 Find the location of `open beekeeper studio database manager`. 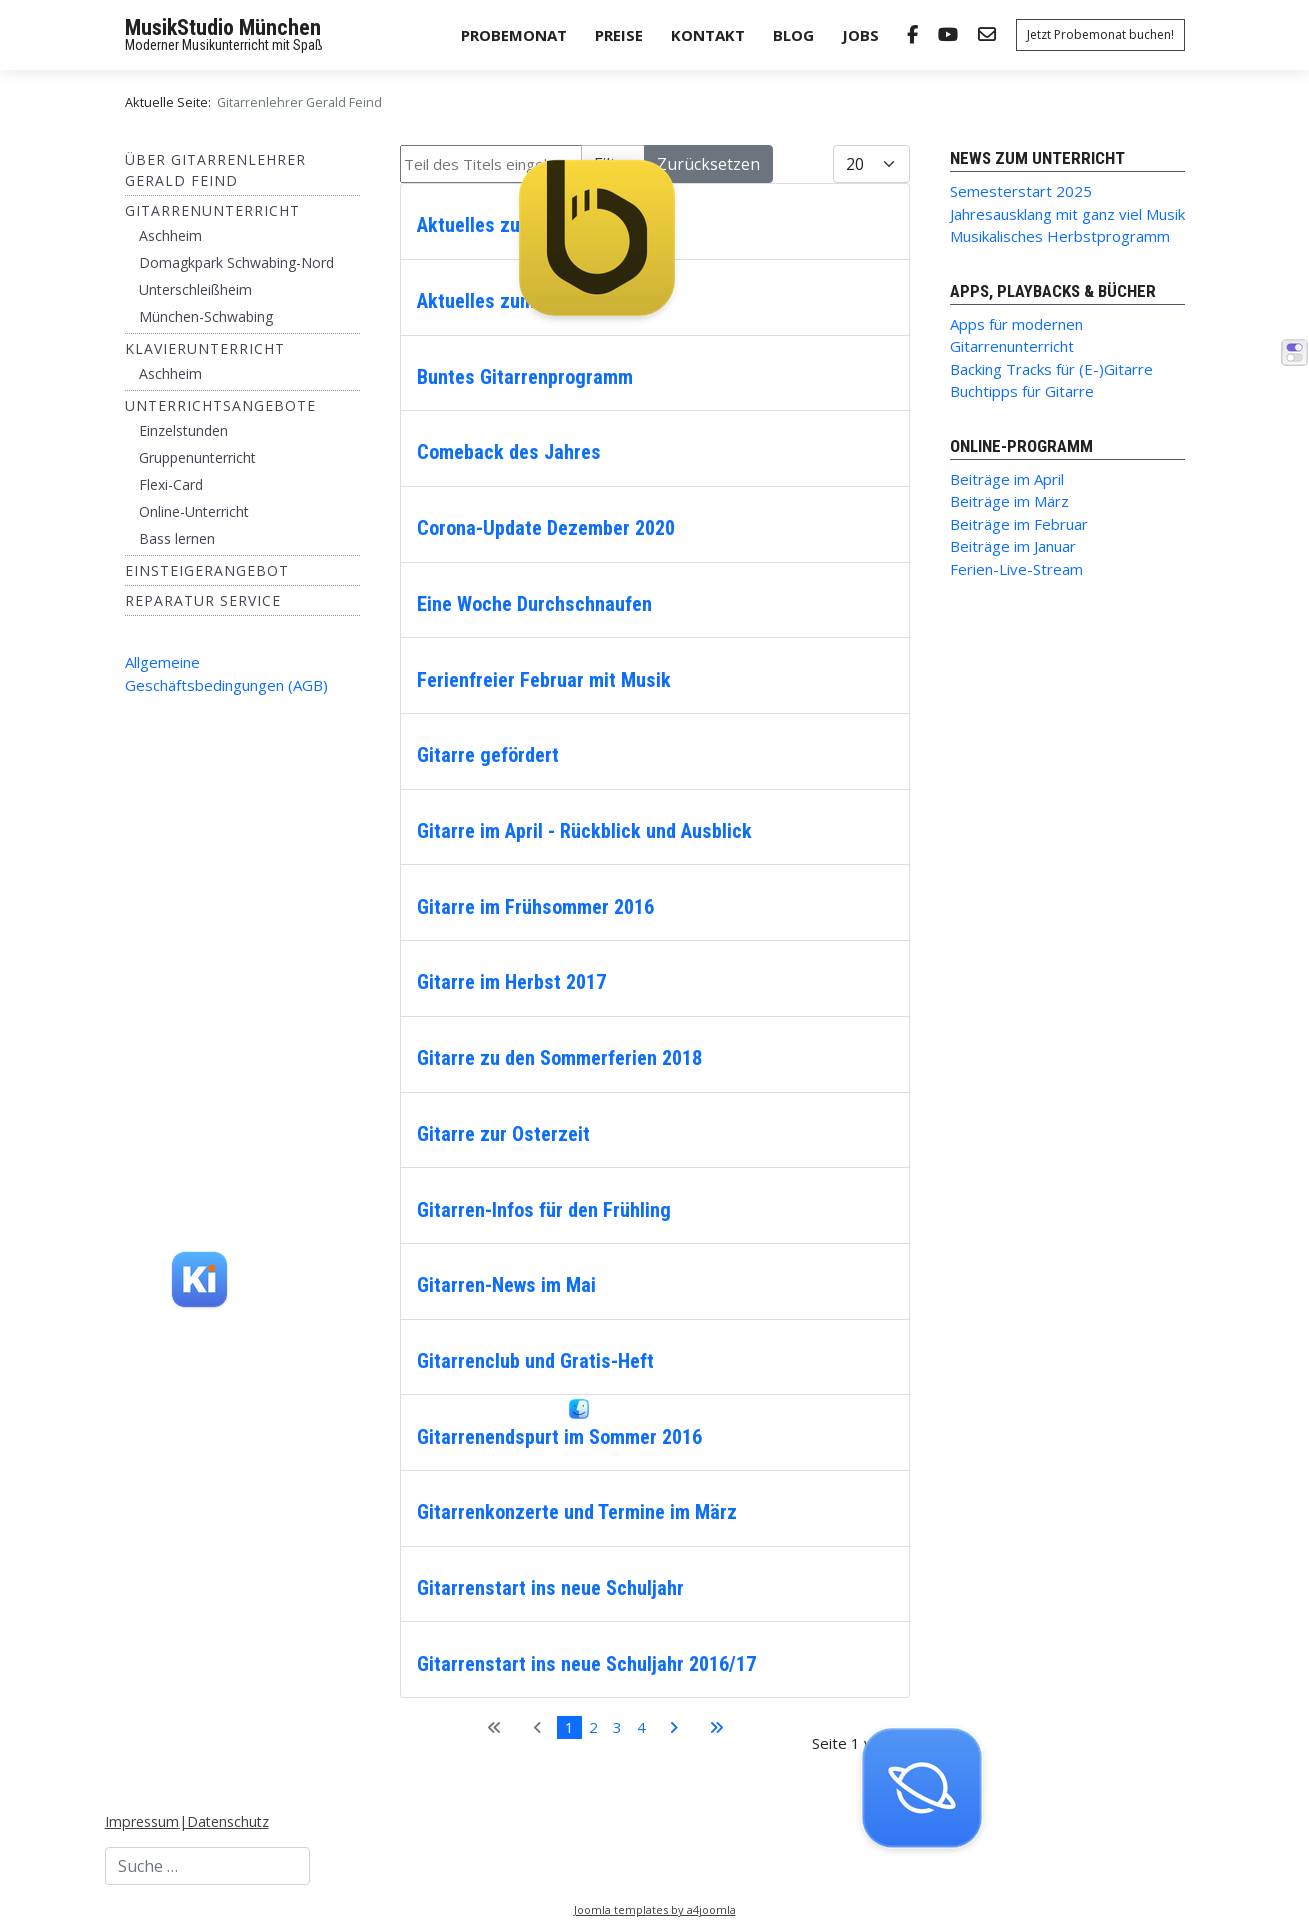

open beekeeper studio database manager is located at coordinates (597, 238).